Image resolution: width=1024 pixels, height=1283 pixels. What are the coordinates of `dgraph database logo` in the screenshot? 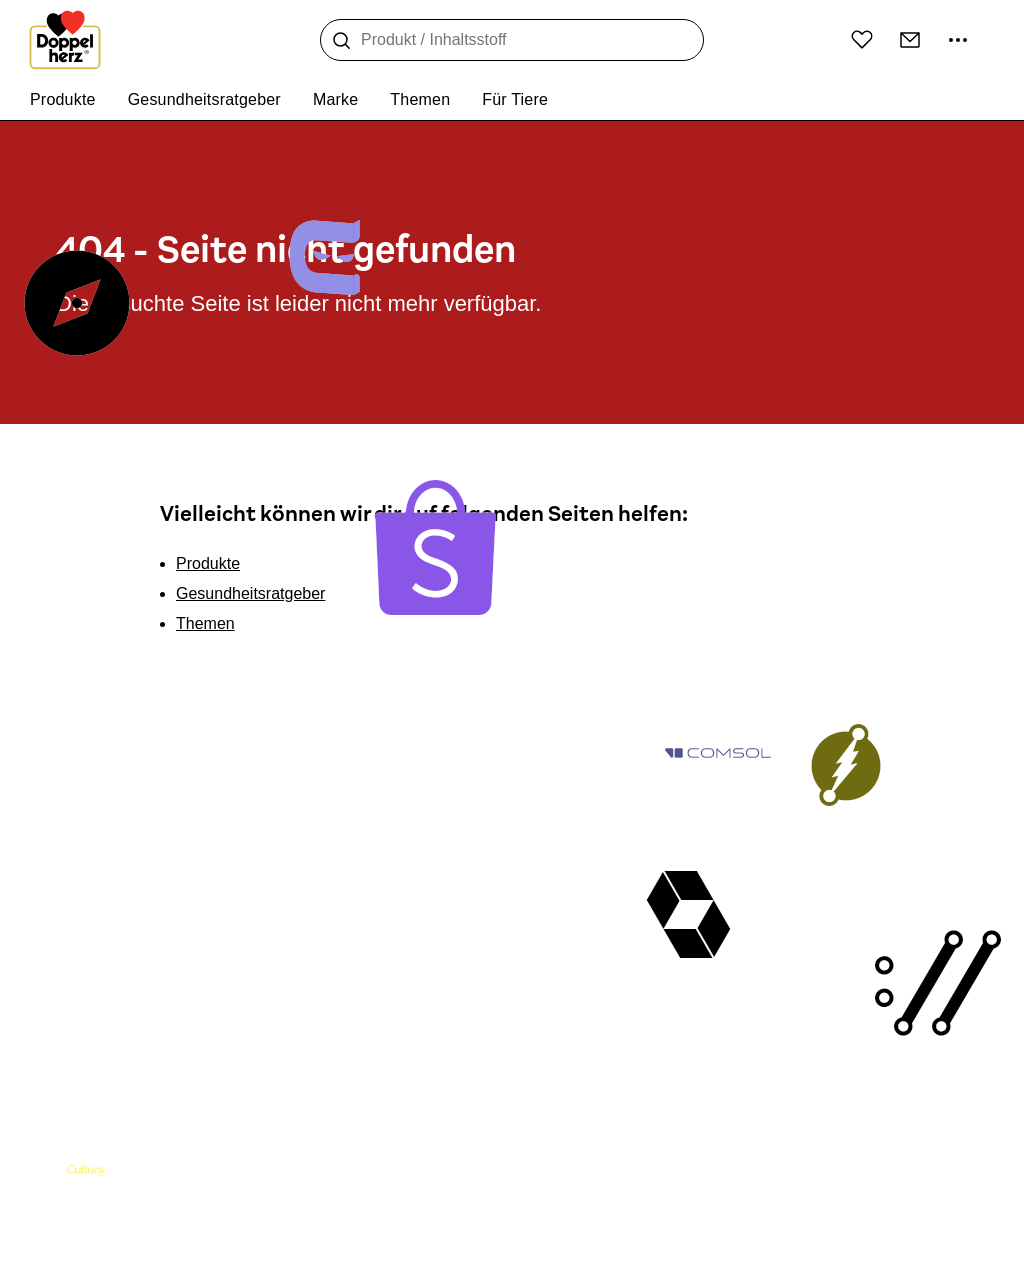 It's located at (846, 765).